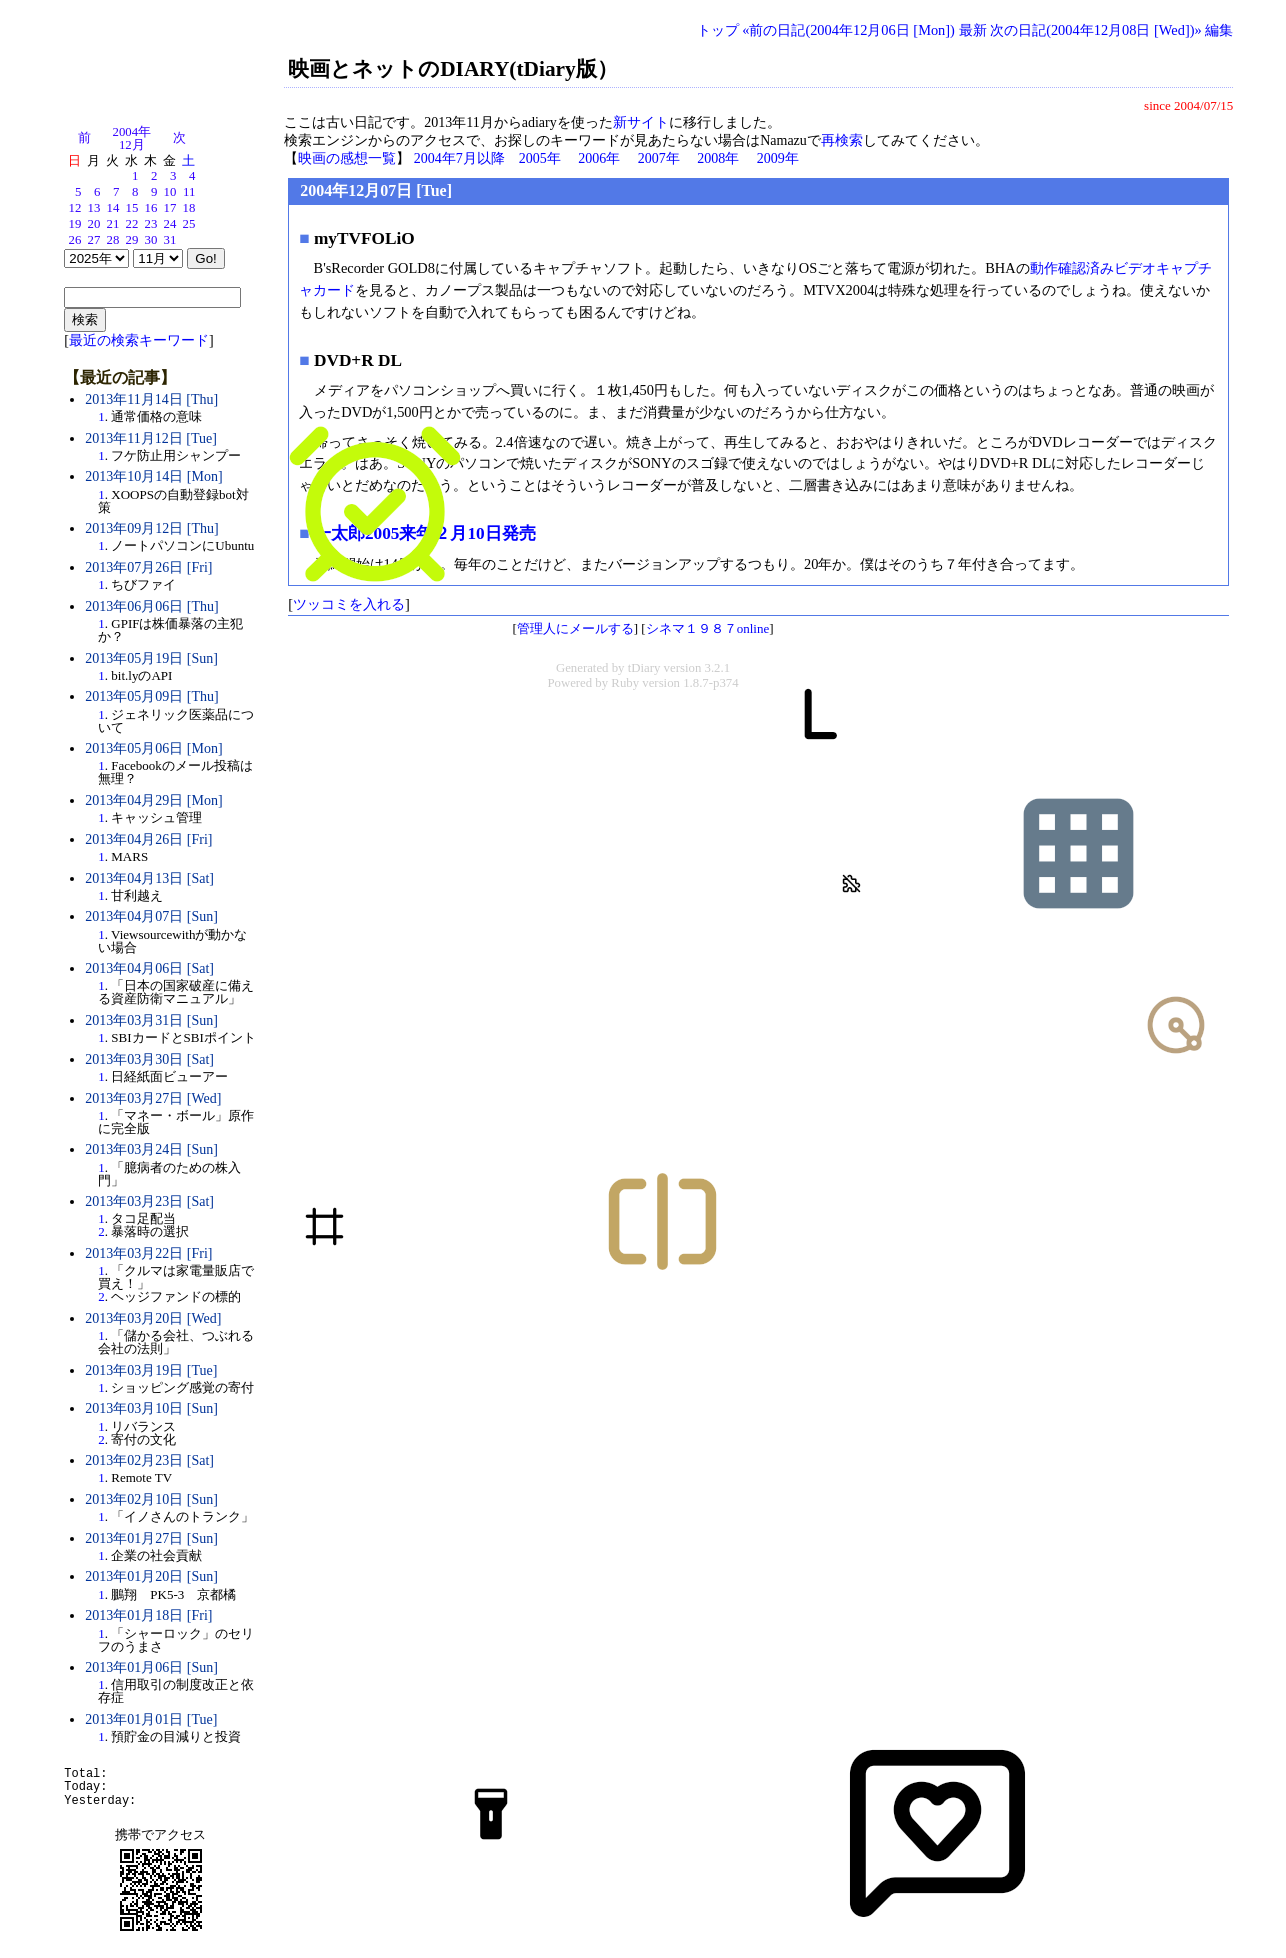 Image resolution: width=1286 pixels, height=1958 pixels. I want to click on toggle flashlight on/off, so click(491, 1814).